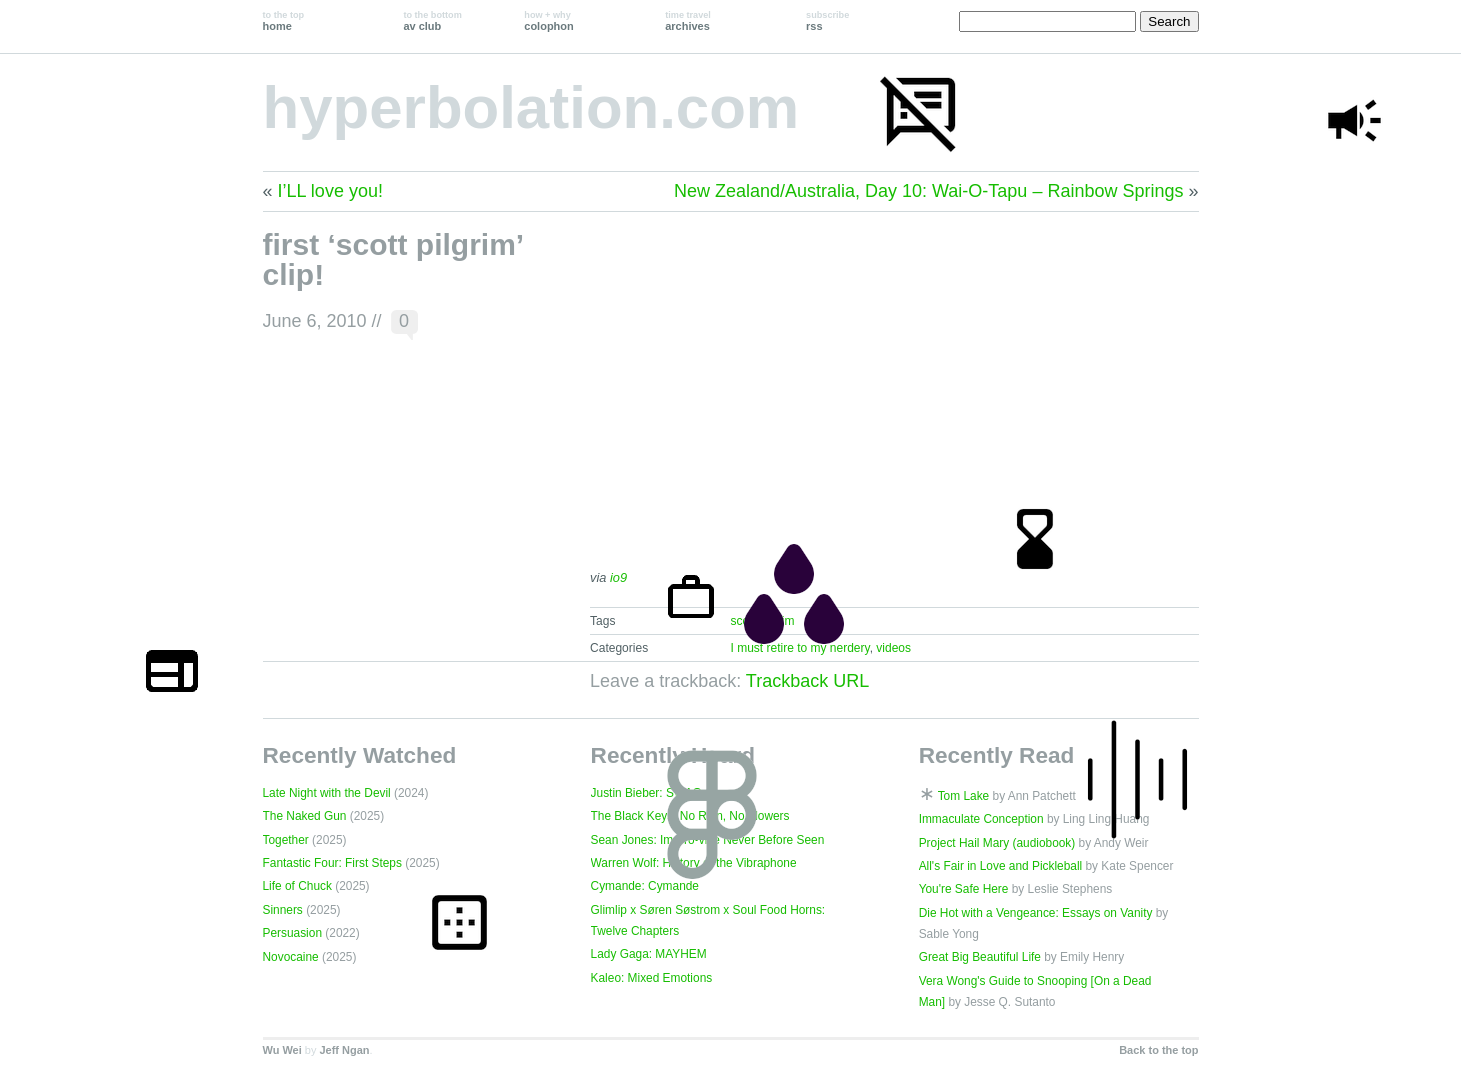 The width and height of the screenshot is (1461, 1078). I want to click on indicates time remaining or countdown in progress, so click(1035, 539).